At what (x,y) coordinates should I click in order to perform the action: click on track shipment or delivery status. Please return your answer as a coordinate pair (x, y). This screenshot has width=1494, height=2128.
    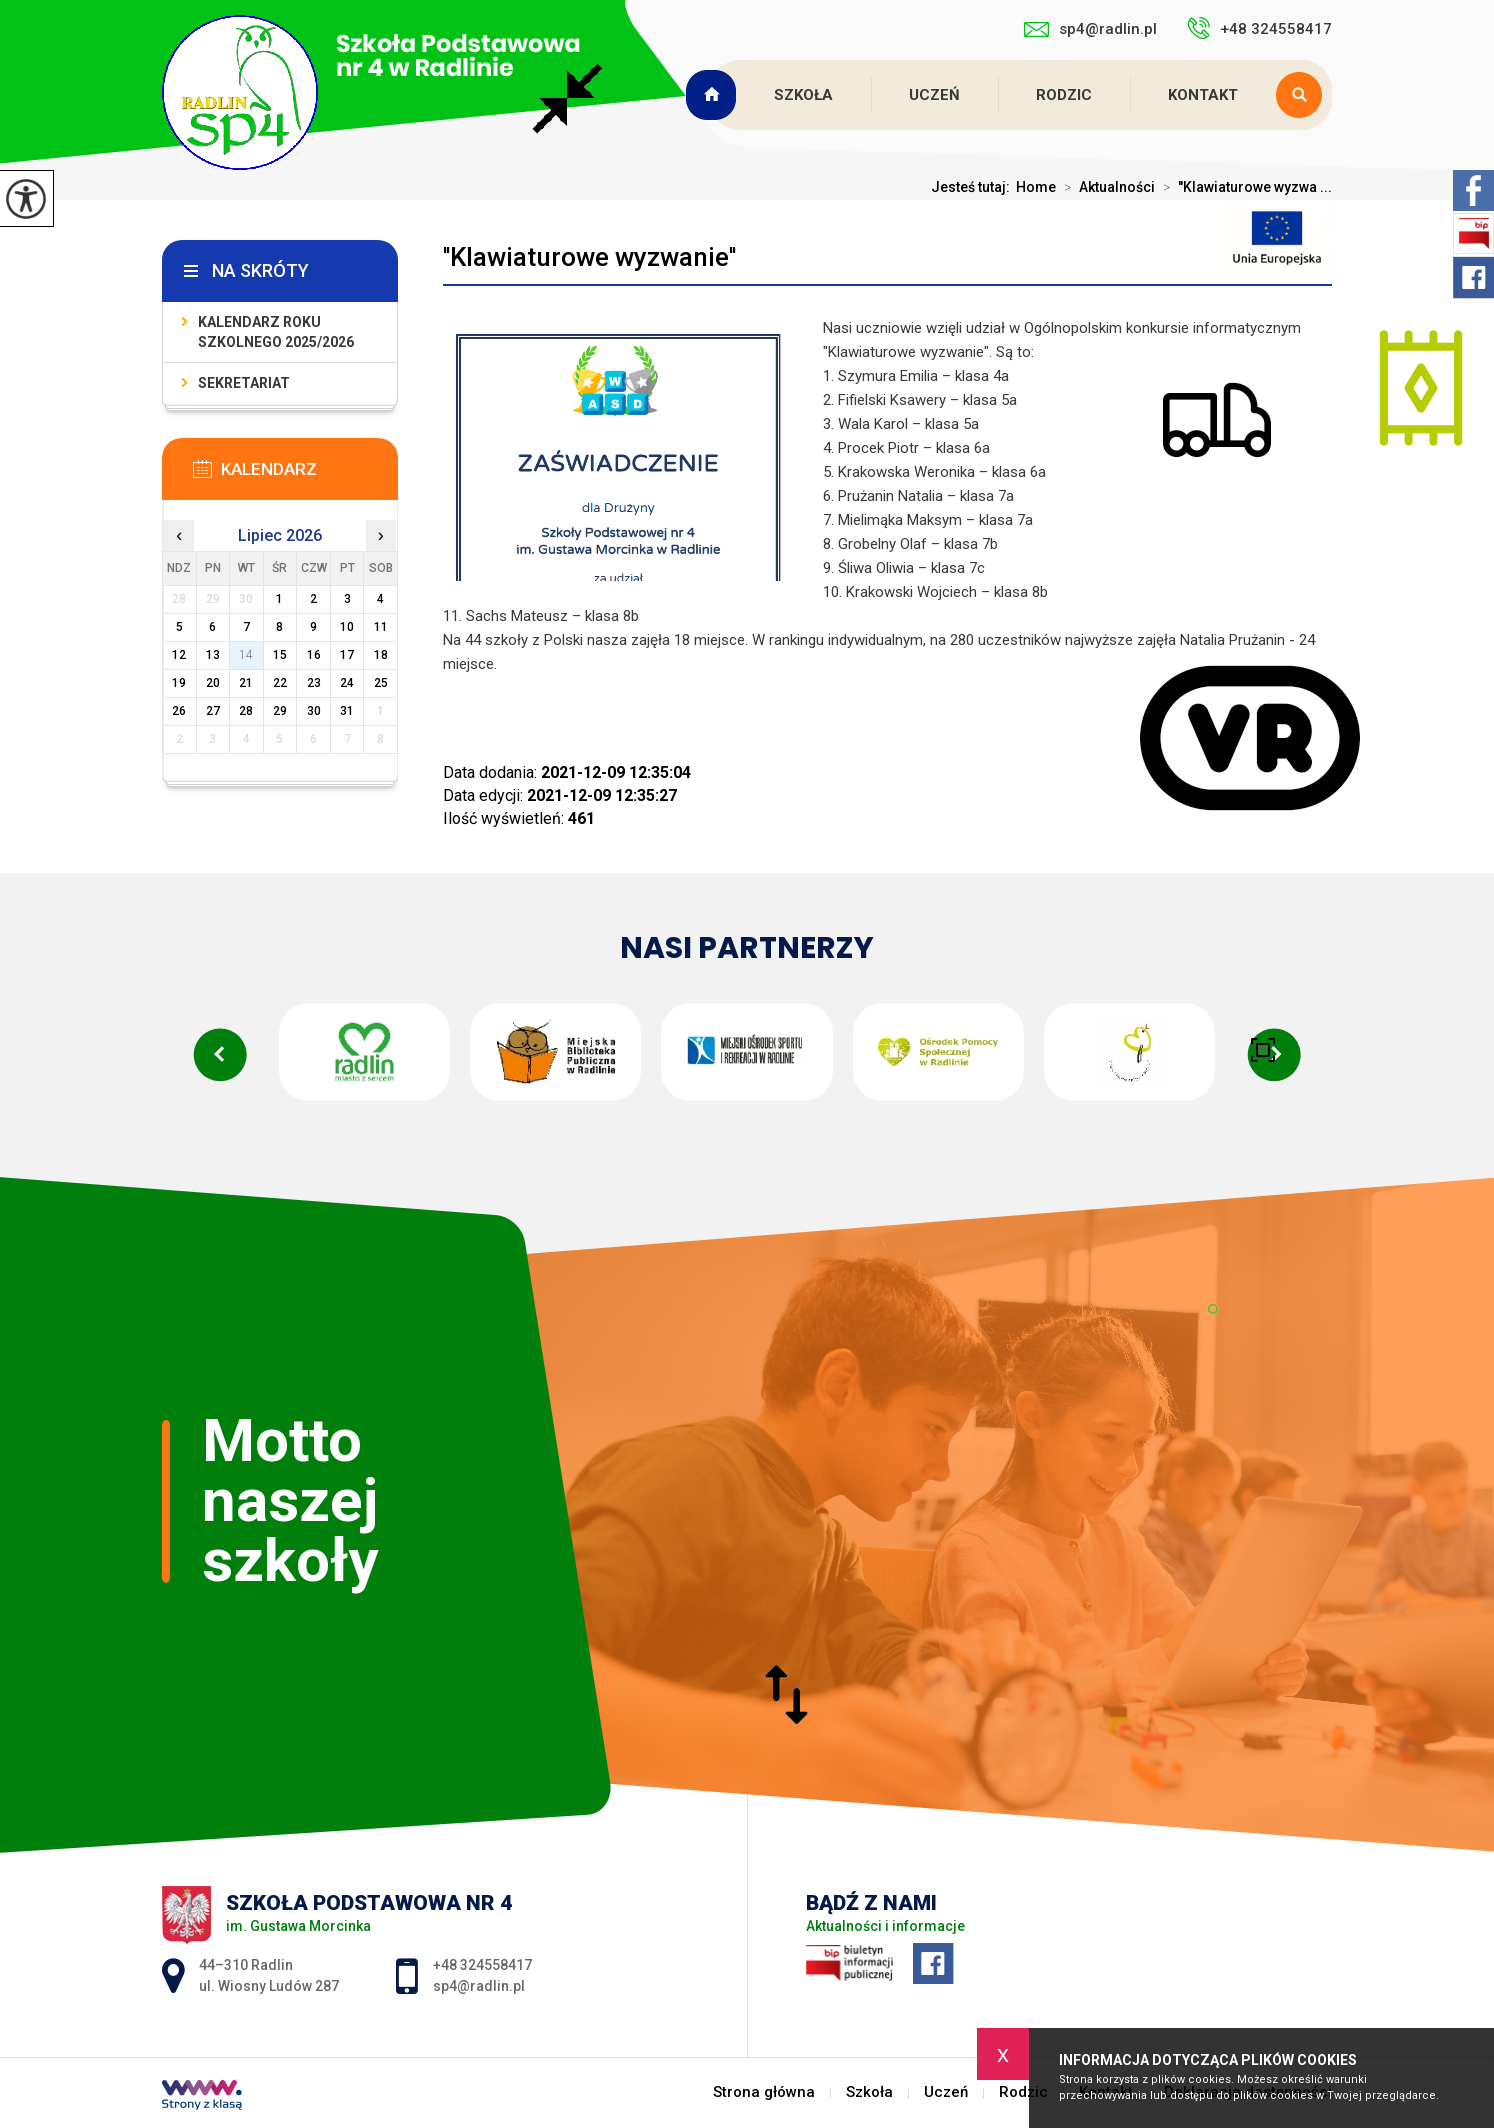
    Looking at the image, I should click on (1217, 420).